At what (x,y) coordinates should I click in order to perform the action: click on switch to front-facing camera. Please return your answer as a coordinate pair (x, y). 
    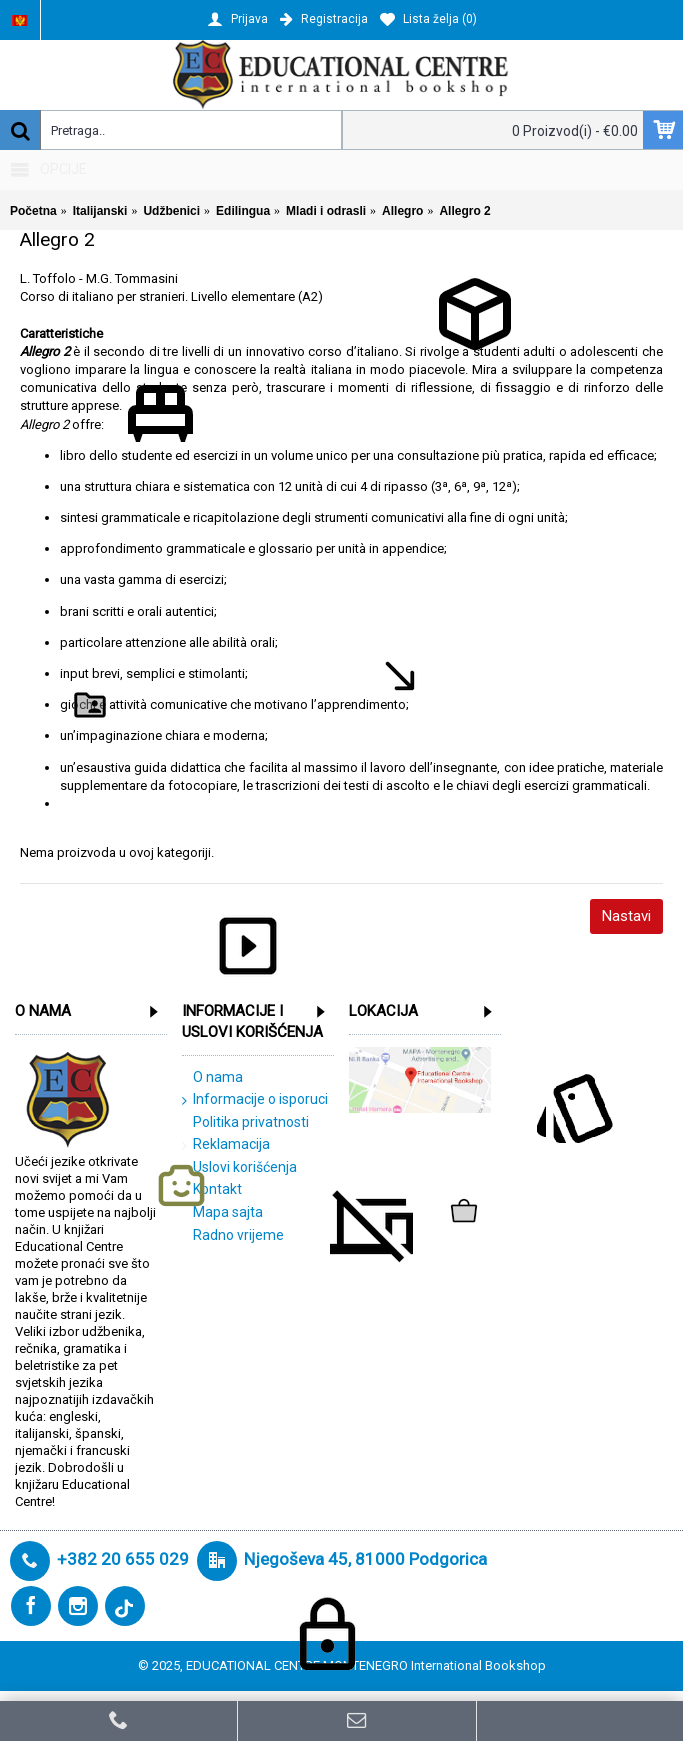
    Looking at the image, I should click on (181, 1185).